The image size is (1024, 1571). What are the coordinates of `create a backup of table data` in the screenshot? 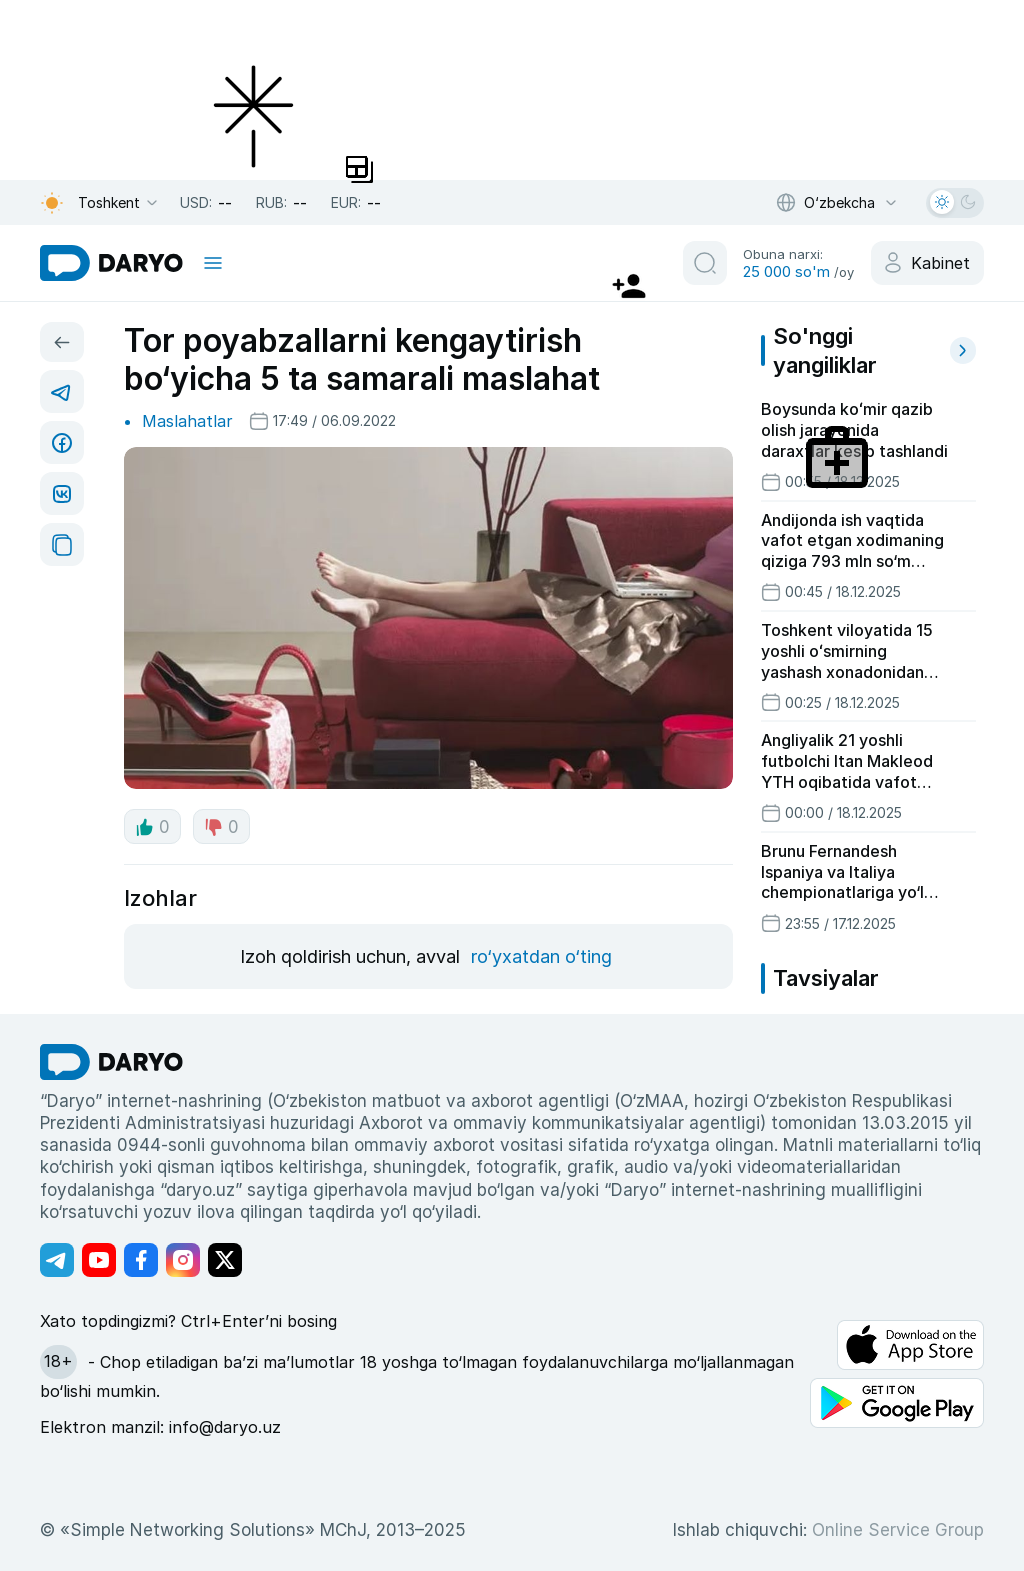 It's located at (359, 169).